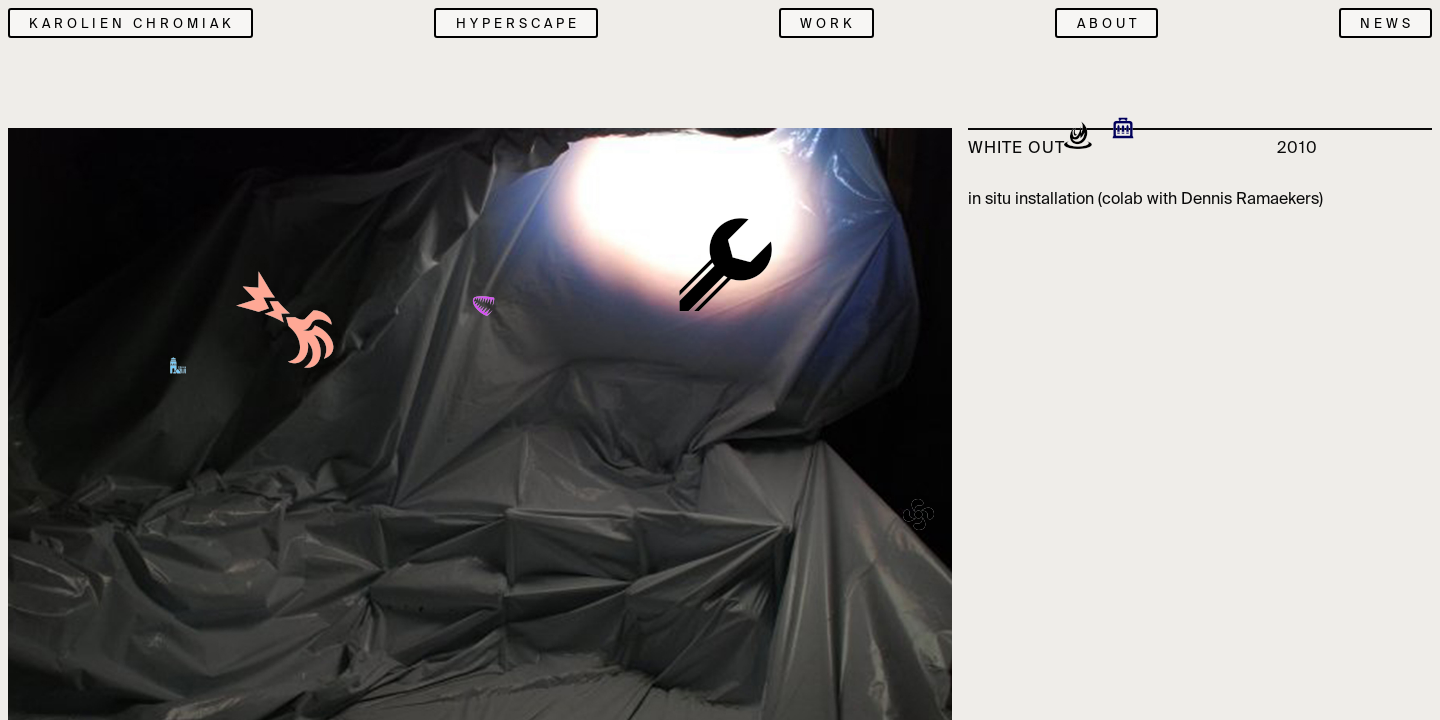  Describe the element at coordinates (483, 305) in the screenshot. I see `select a monster or creature type in a game` at that location.